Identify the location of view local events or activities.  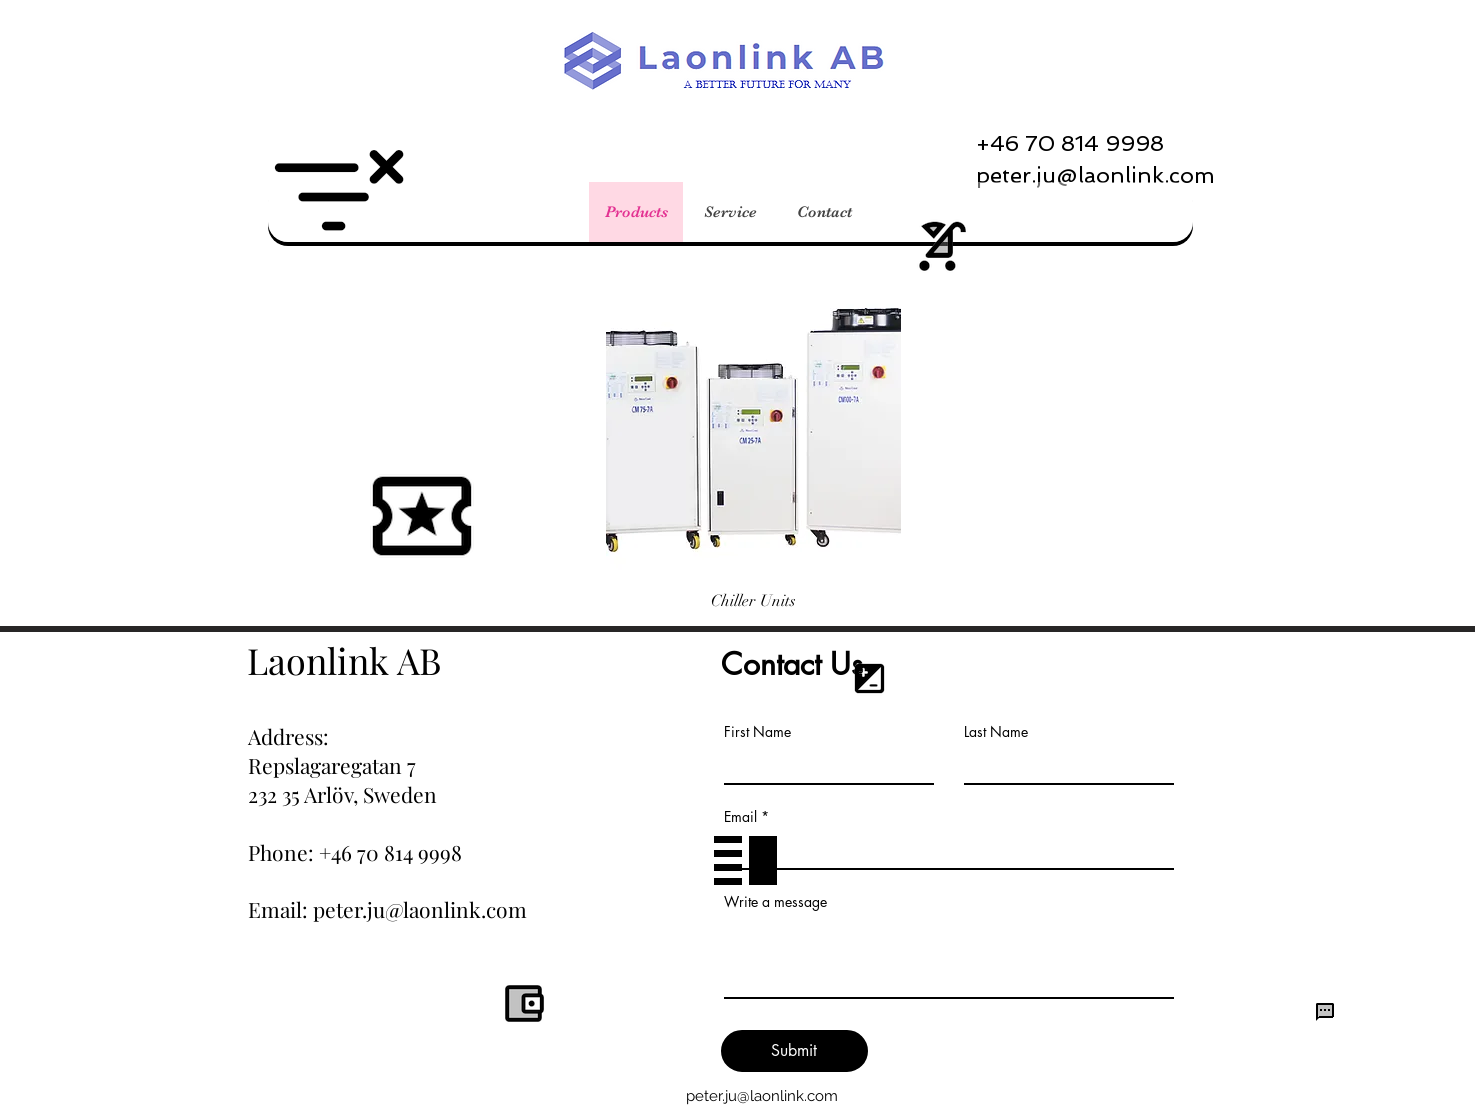
(422, 516).